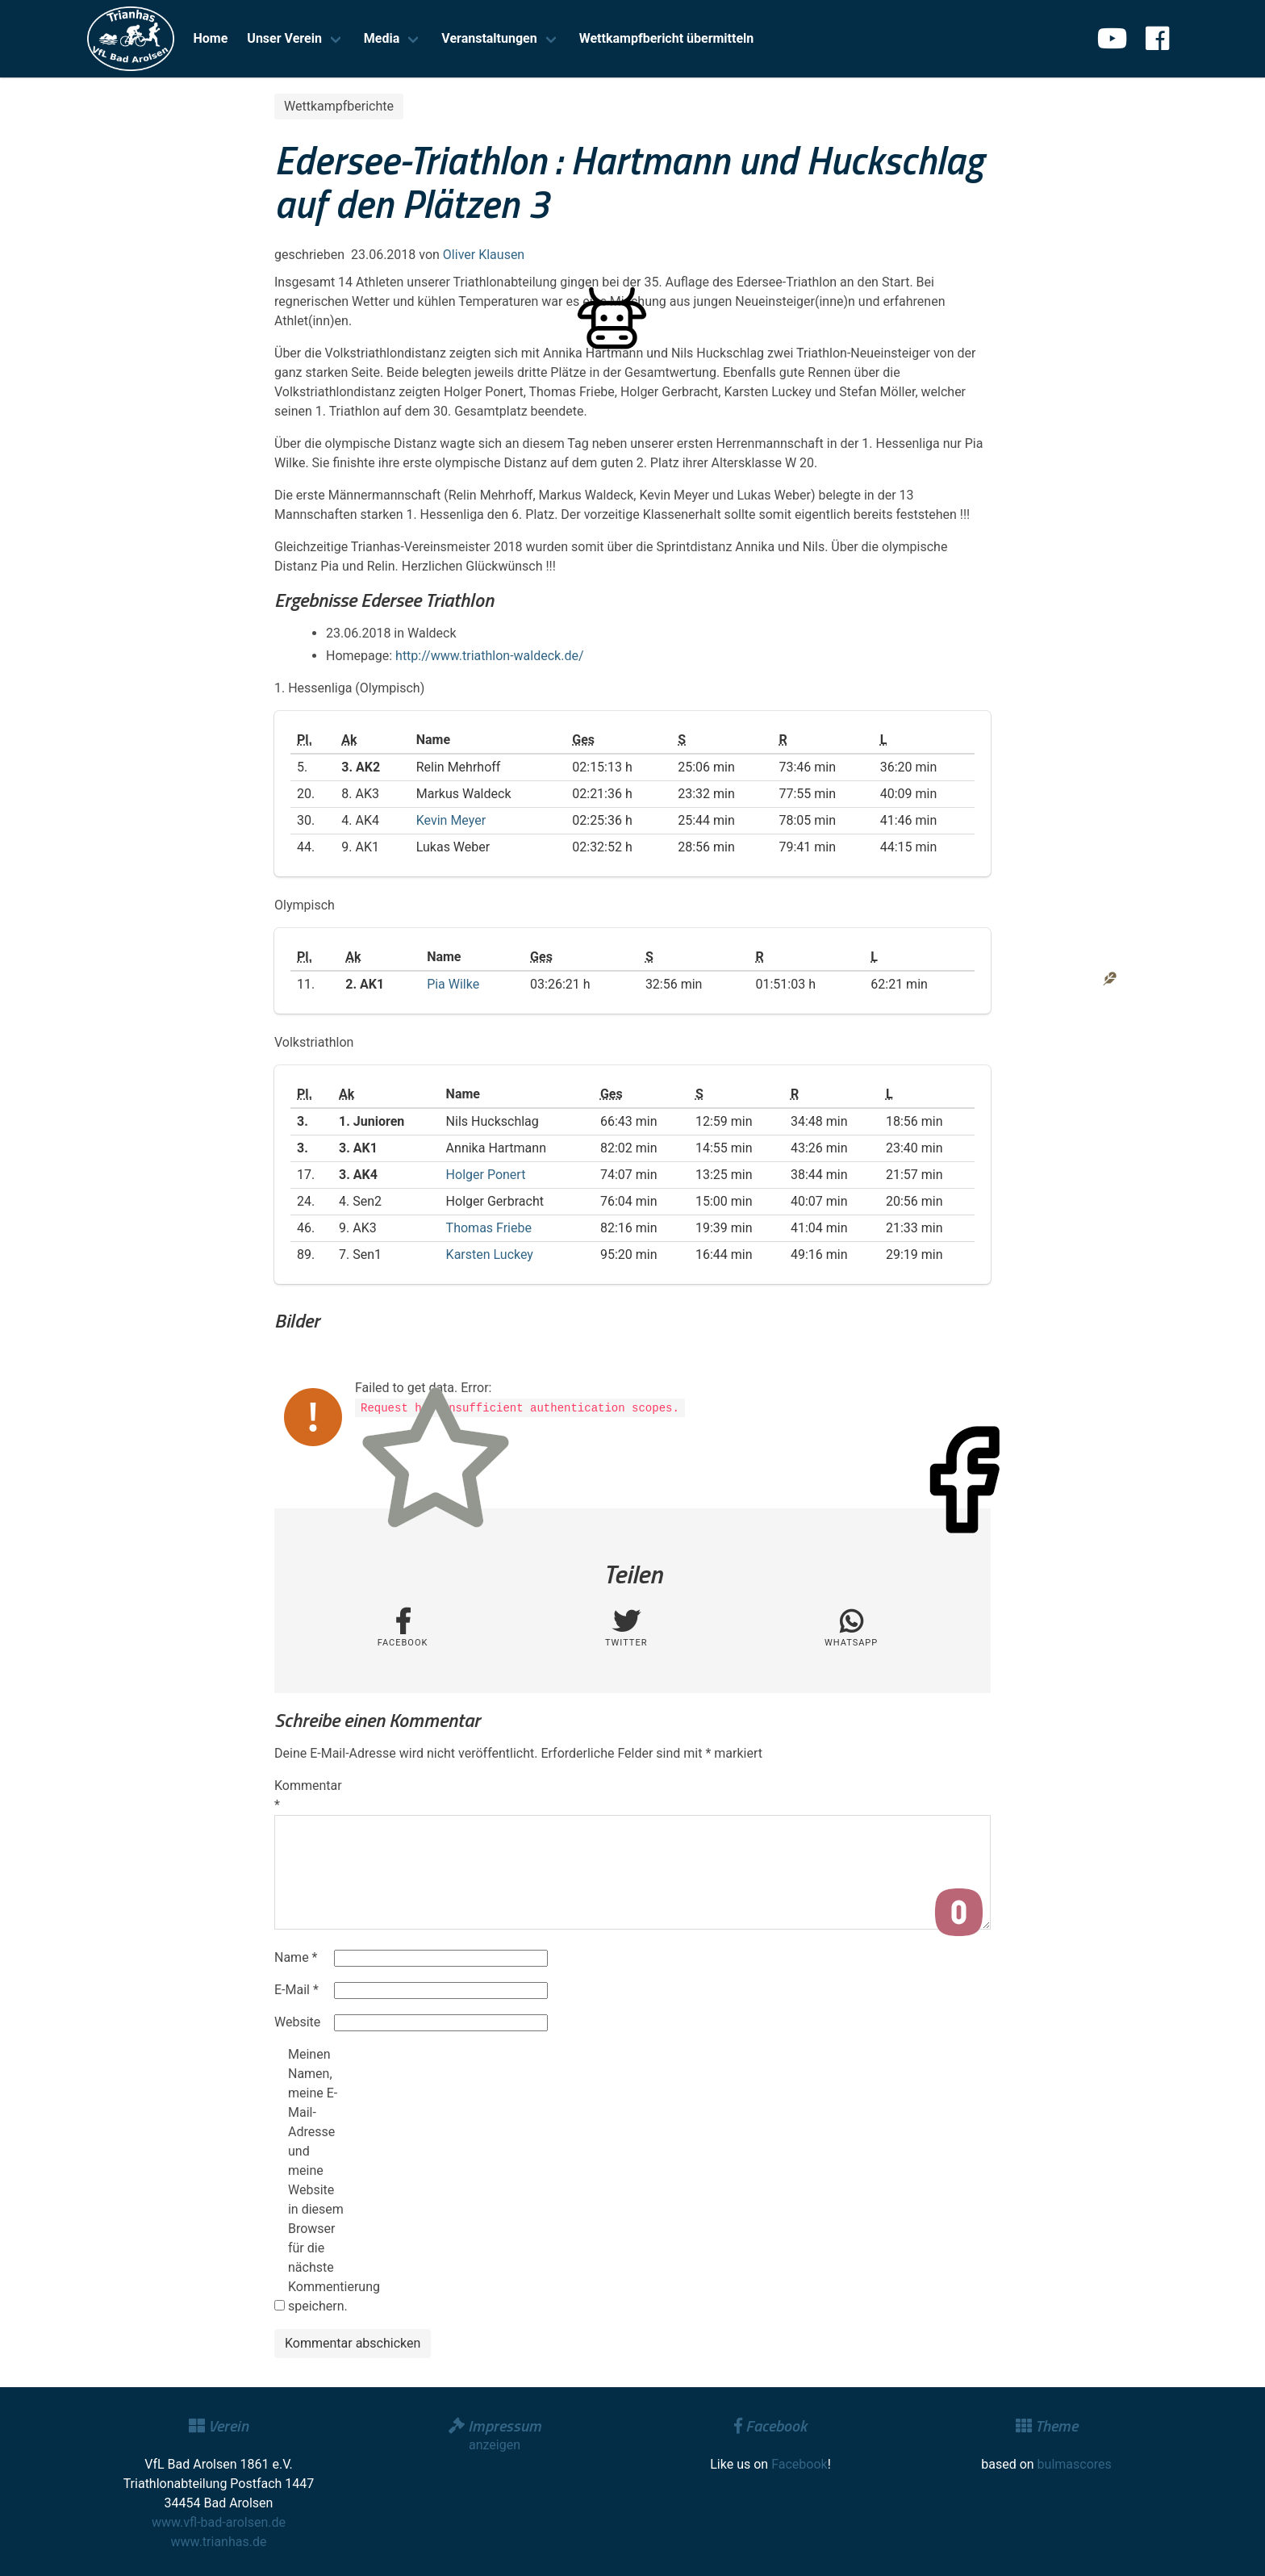 Image resolution: width=1265 pixels, height=2576 pixels. I want to click on compose a new post or message, so click(1109, 979).